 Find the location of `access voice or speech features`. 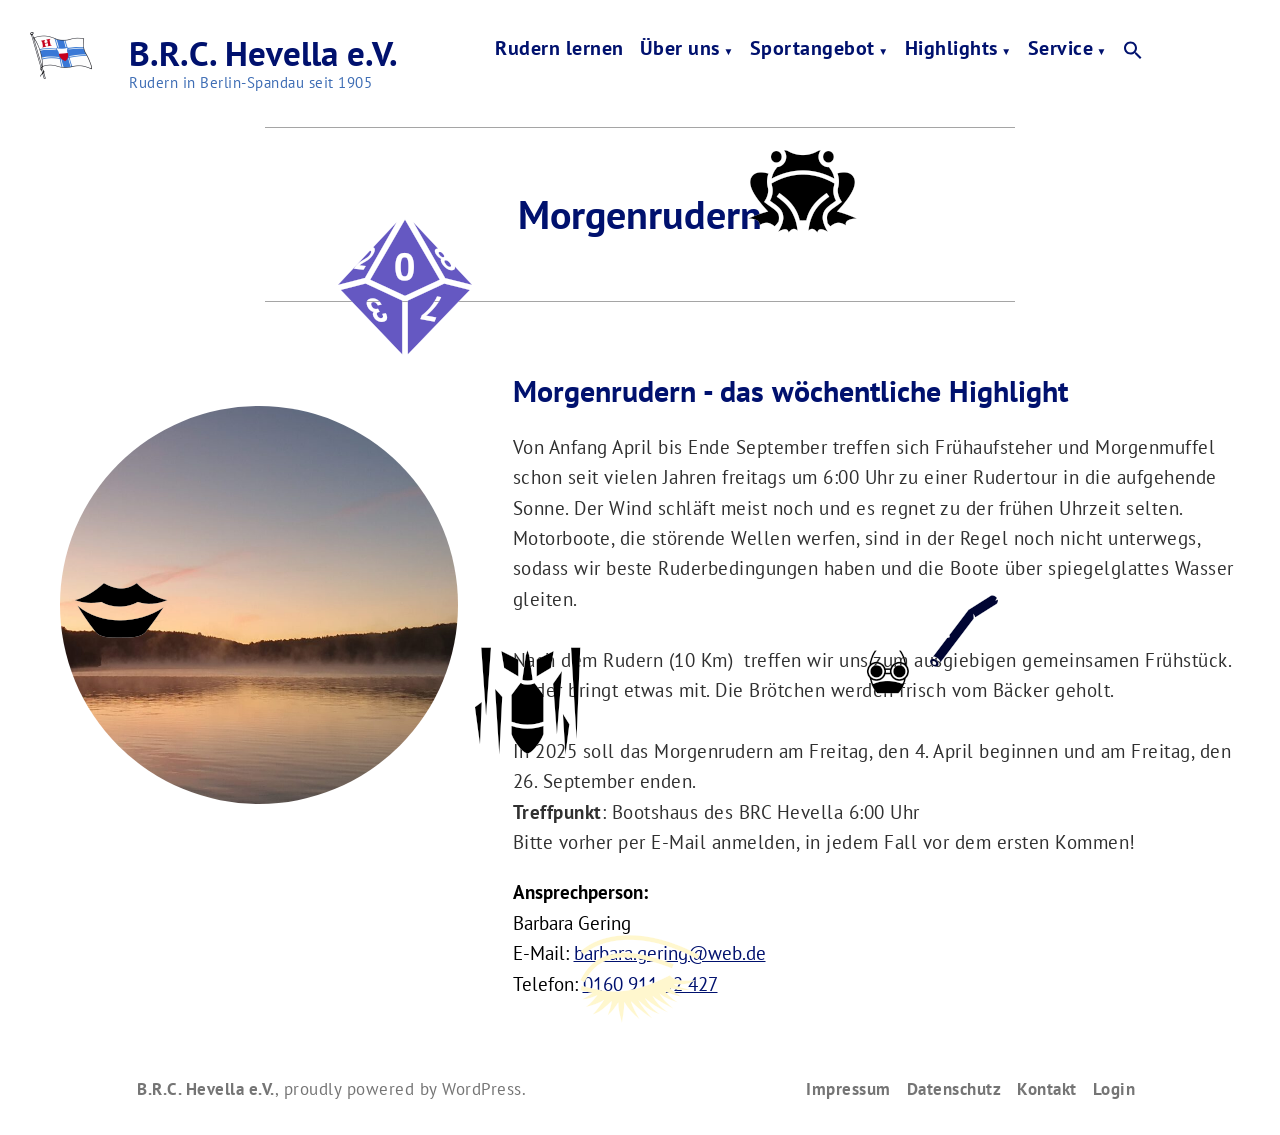

access voice or speech features is located at coordinates (121, 611).